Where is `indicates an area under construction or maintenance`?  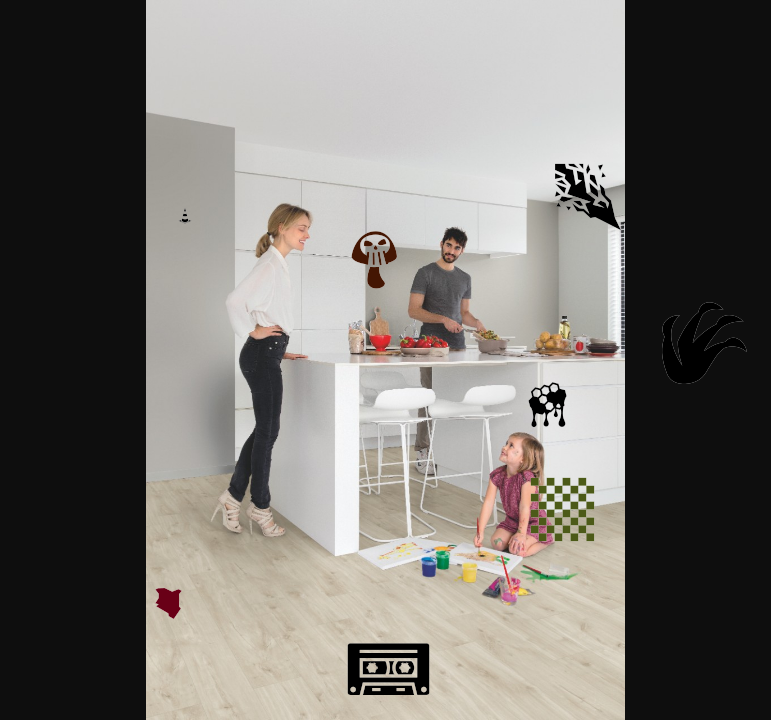
indicates an area under construction or maintenance is located at coordinates (185, 216).